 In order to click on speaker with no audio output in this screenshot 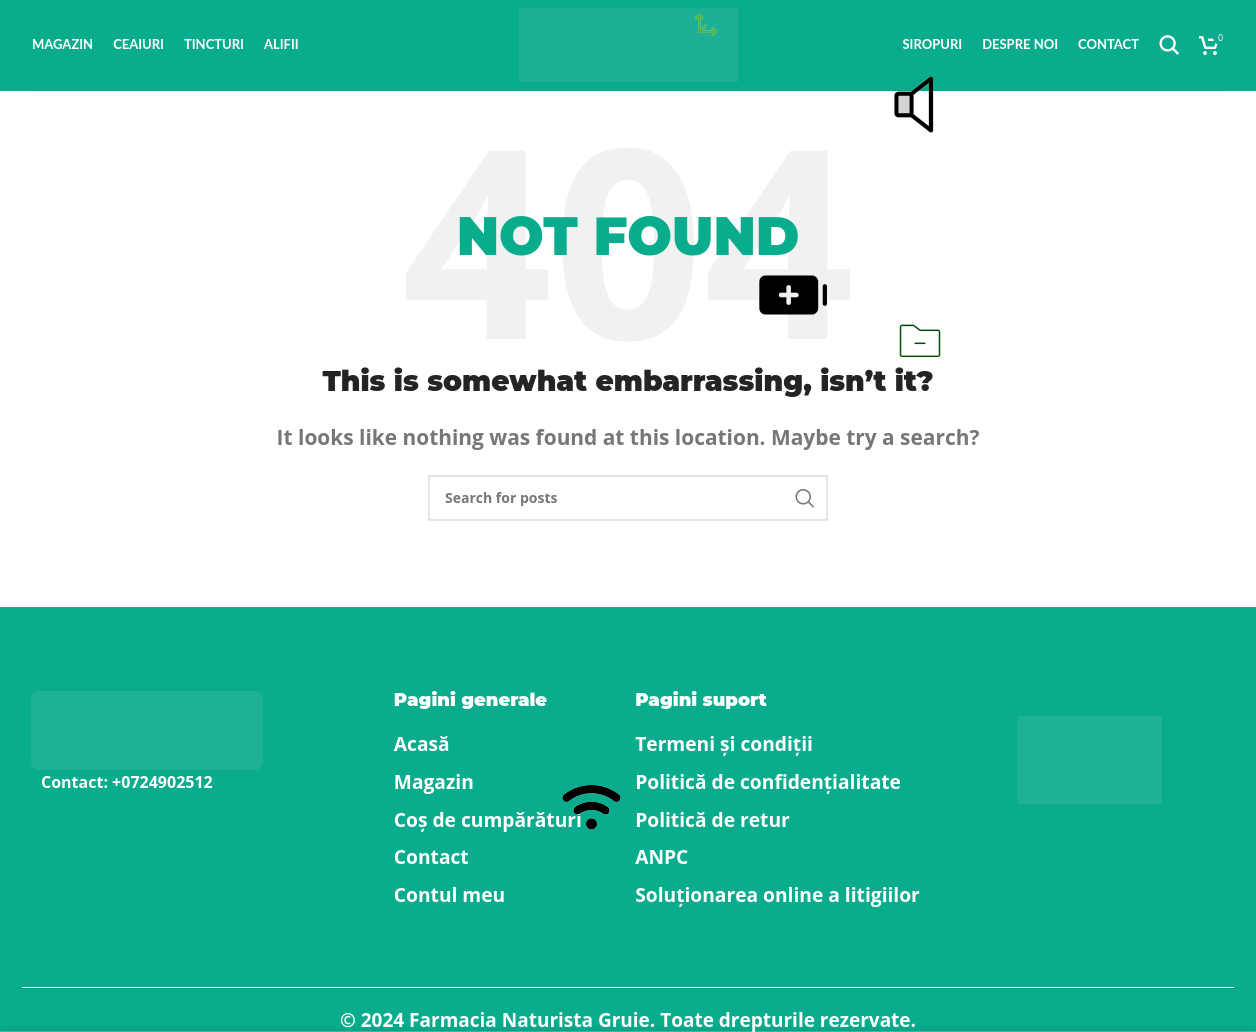, I will do `click(924, 104)`.